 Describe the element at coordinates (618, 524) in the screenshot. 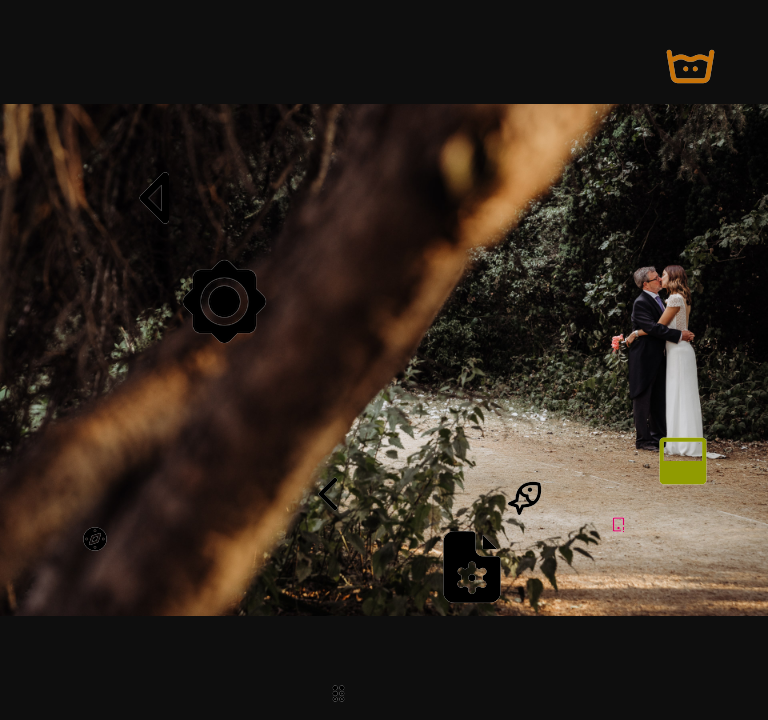

I see `tablet device requires attention or has an issue` at that location.